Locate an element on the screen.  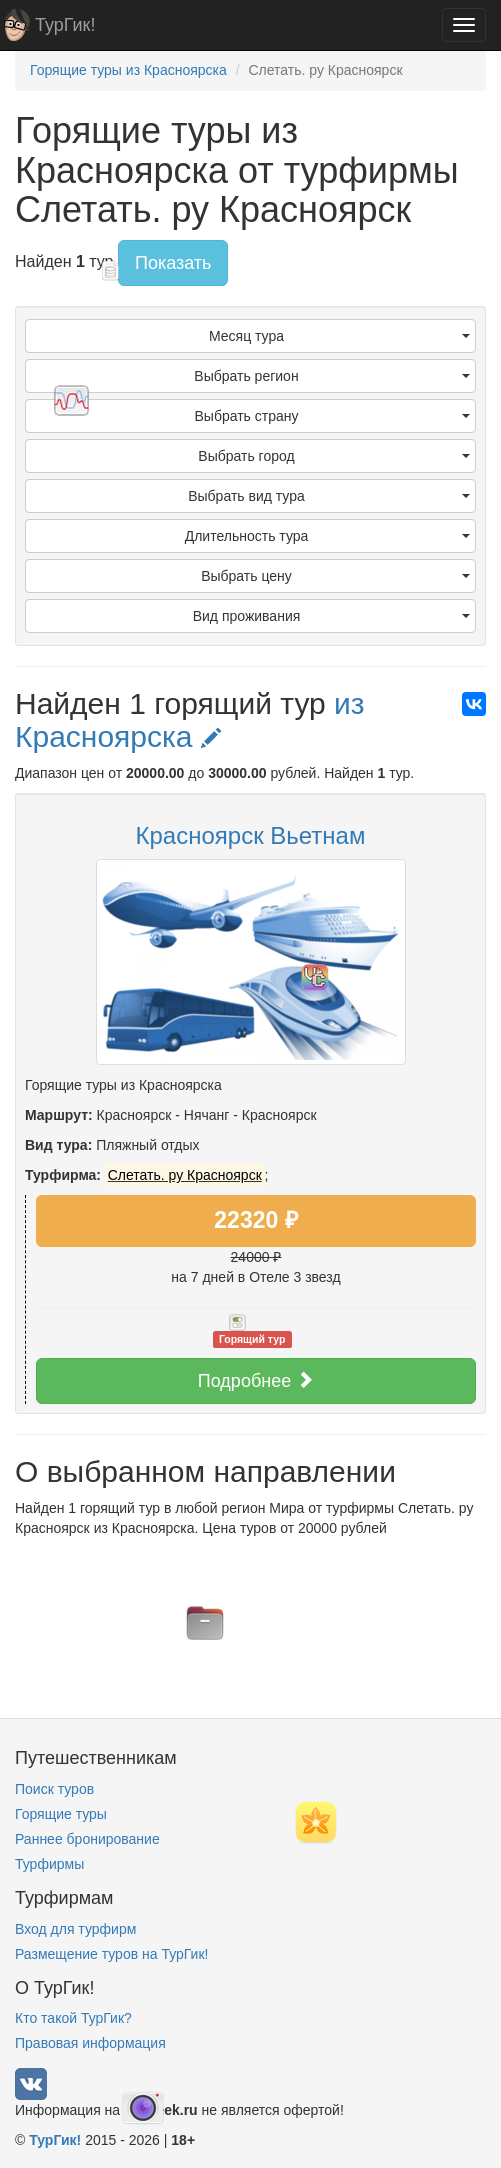
open gnome tweaks to customize system settings is located at coordinates (237, 1322).